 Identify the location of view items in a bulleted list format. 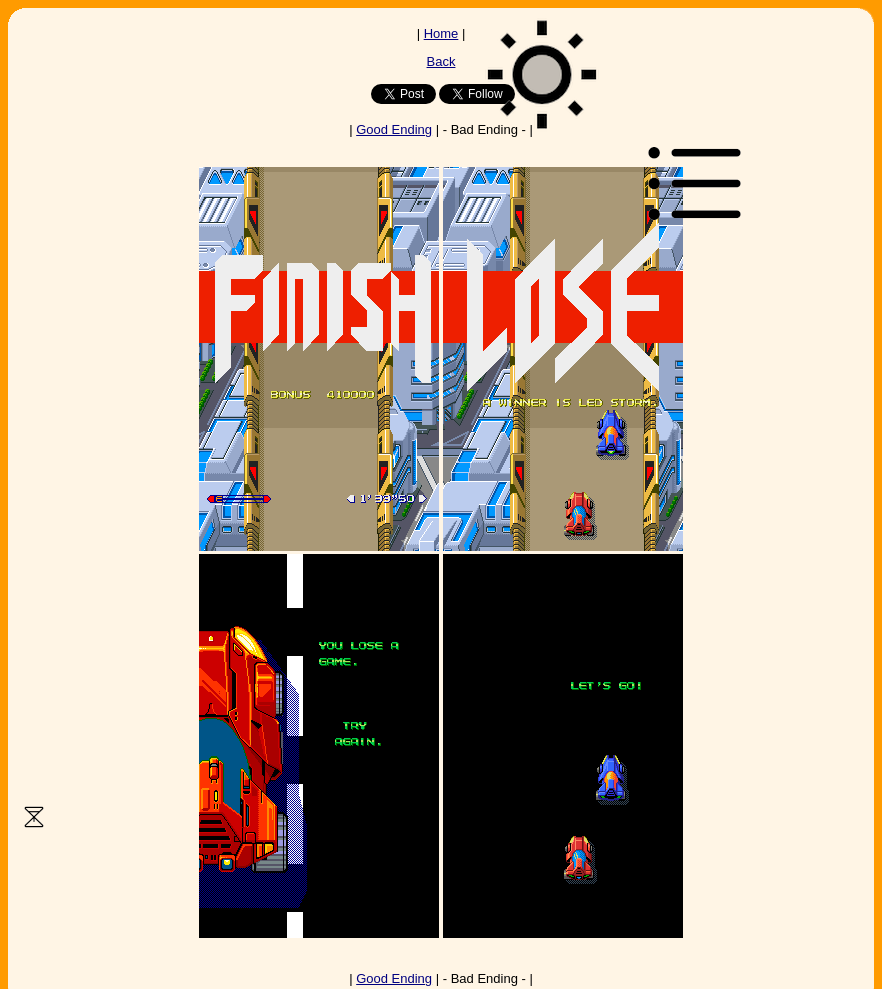
(694, 183).